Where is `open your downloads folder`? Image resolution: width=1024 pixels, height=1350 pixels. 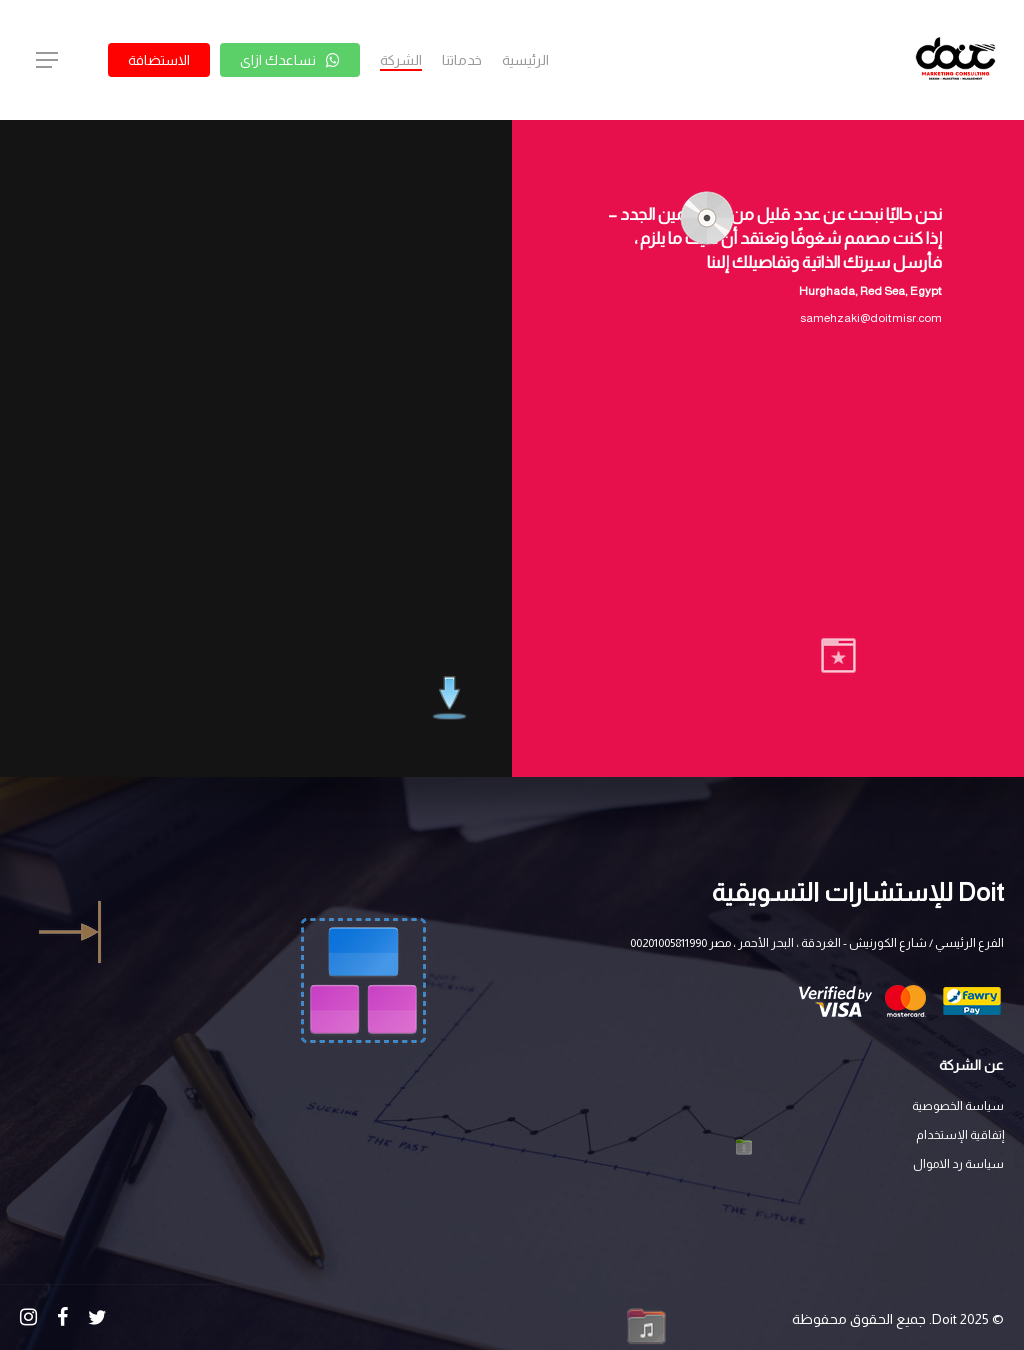
open your downloads folder is located at coordinates (744, 1147).